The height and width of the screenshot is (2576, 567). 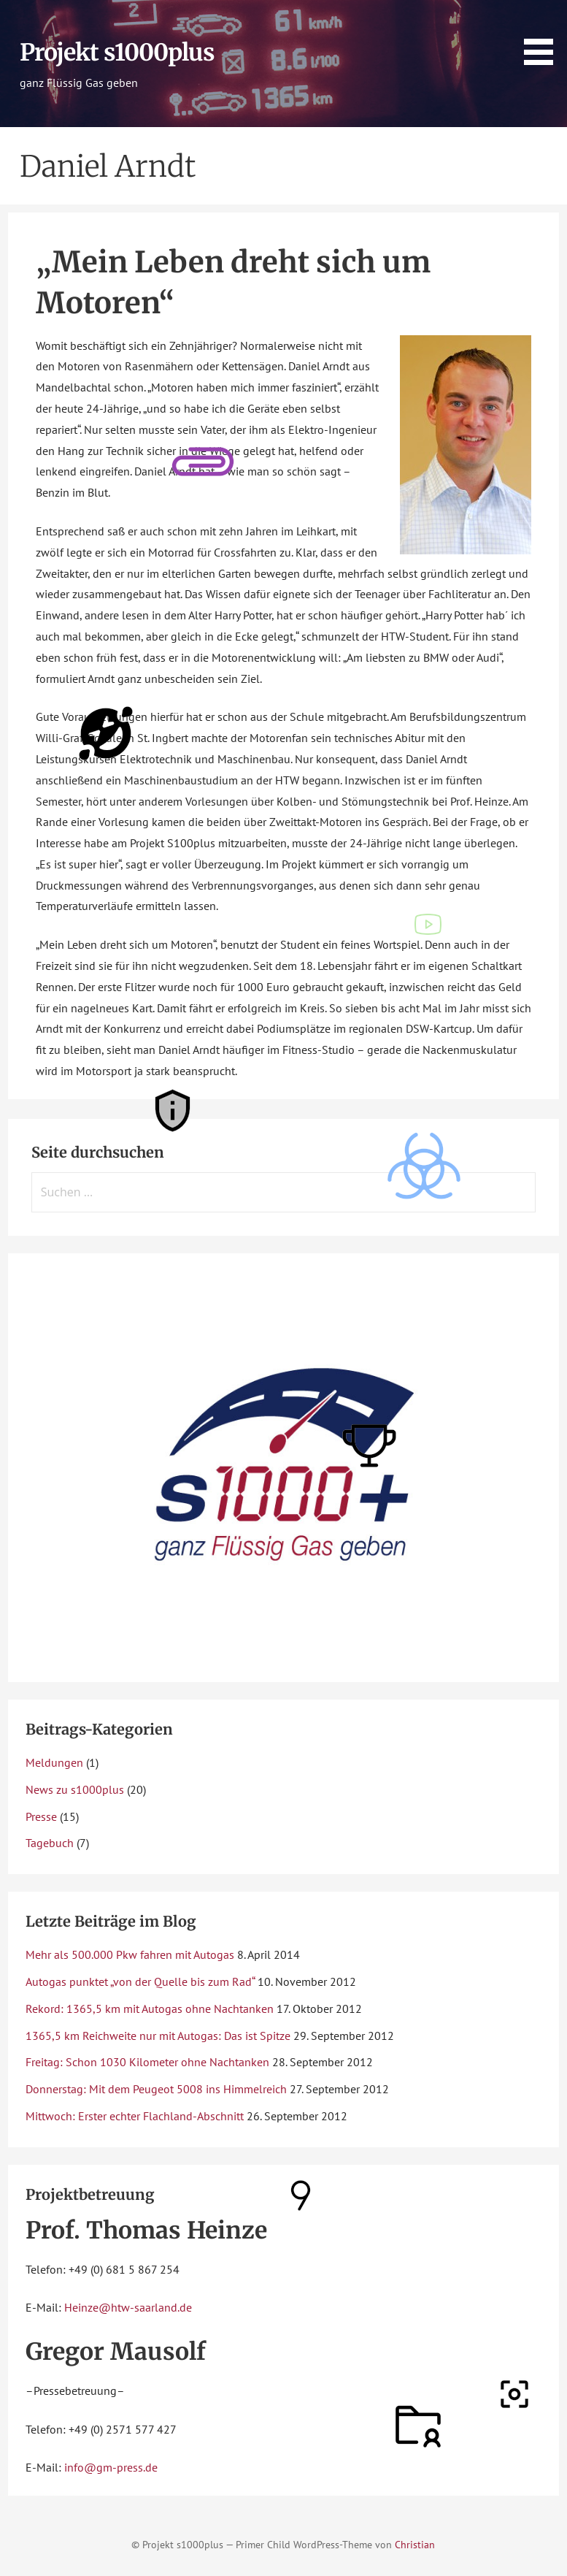 I want to click on indicates the number nine in a list or sequence, so click(x=301, y=2195).